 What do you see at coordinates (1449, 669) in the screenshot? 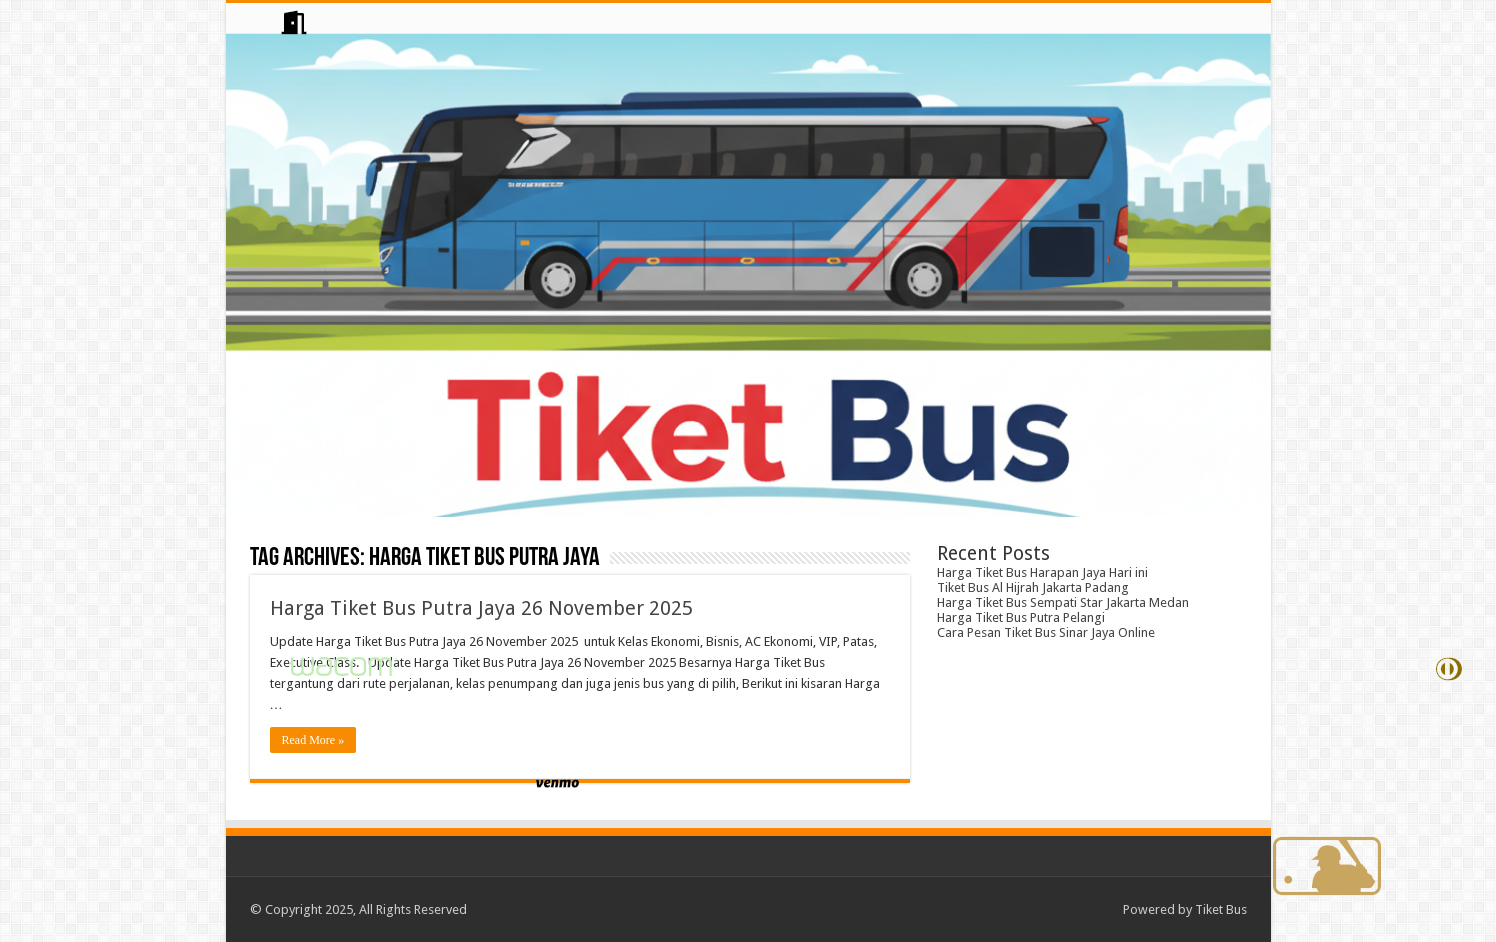
I see `pay with Diners Club credit card` at bounding box center [1449, 669].